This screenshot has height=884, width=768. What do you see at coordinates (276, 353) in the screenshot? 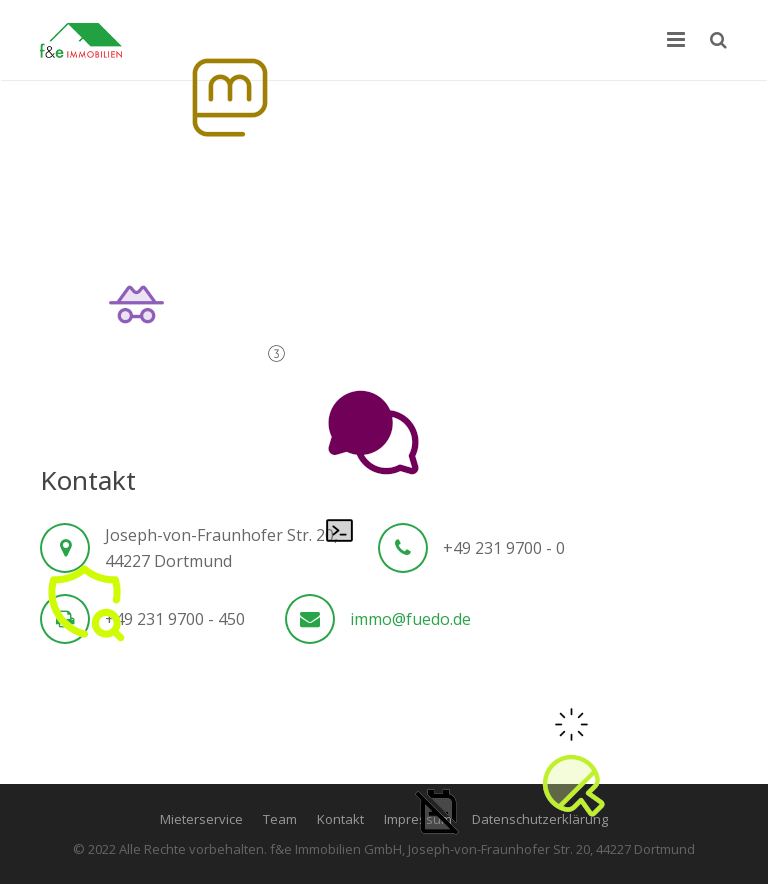
I see `indicates step three in a multi-step process` at bounding box center [276, 353].